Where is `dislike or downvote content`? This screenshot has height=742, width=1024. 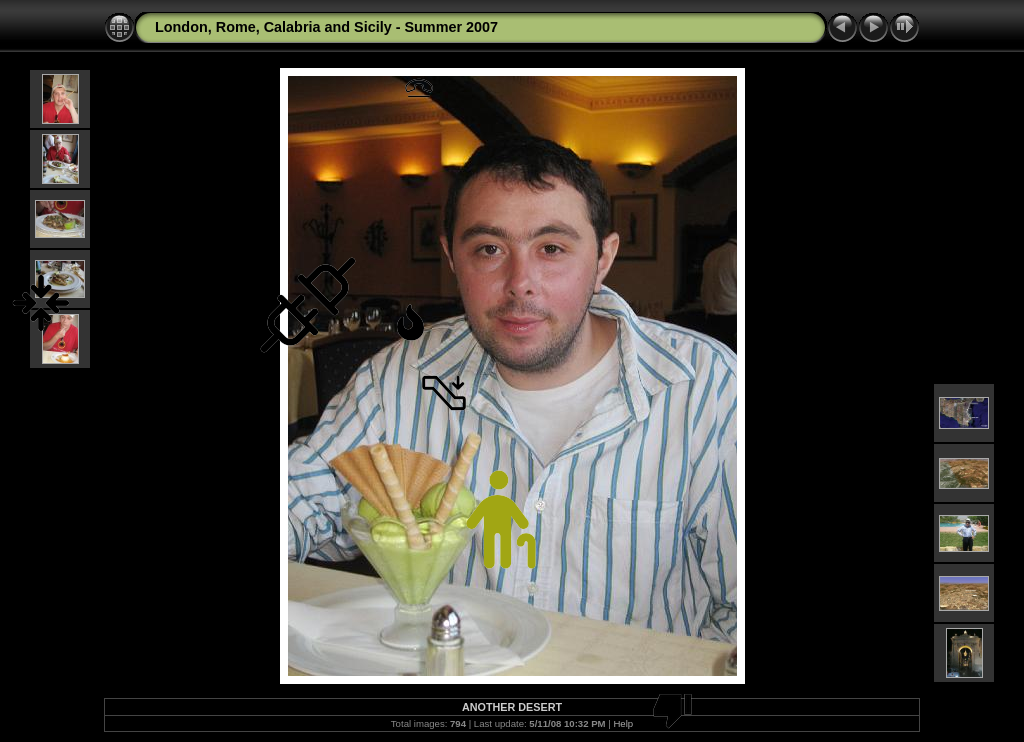 dislike or downvote content is located at coordinates (672, 709).